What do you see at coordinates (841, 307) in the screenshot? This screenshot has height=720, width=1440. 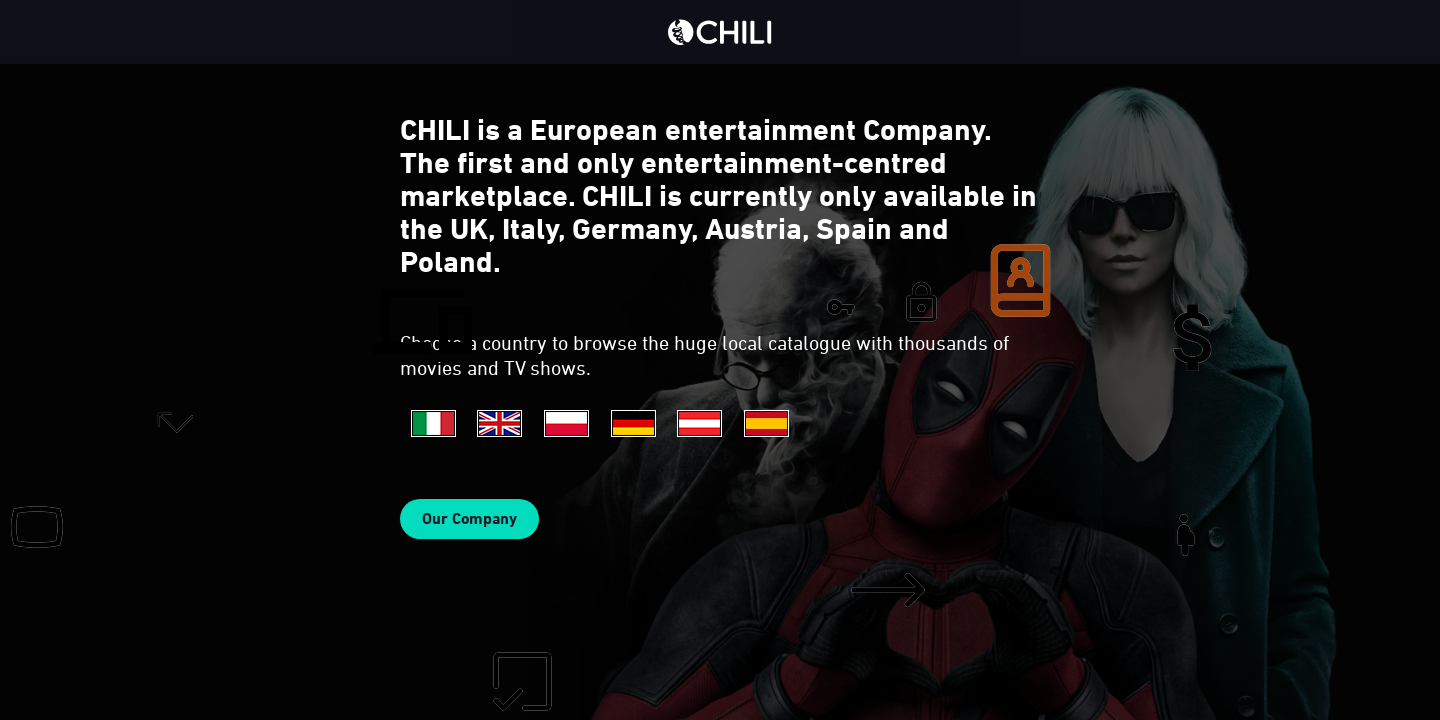 I see `access VPN or secure connection settings` at bounding box center [841, 307].